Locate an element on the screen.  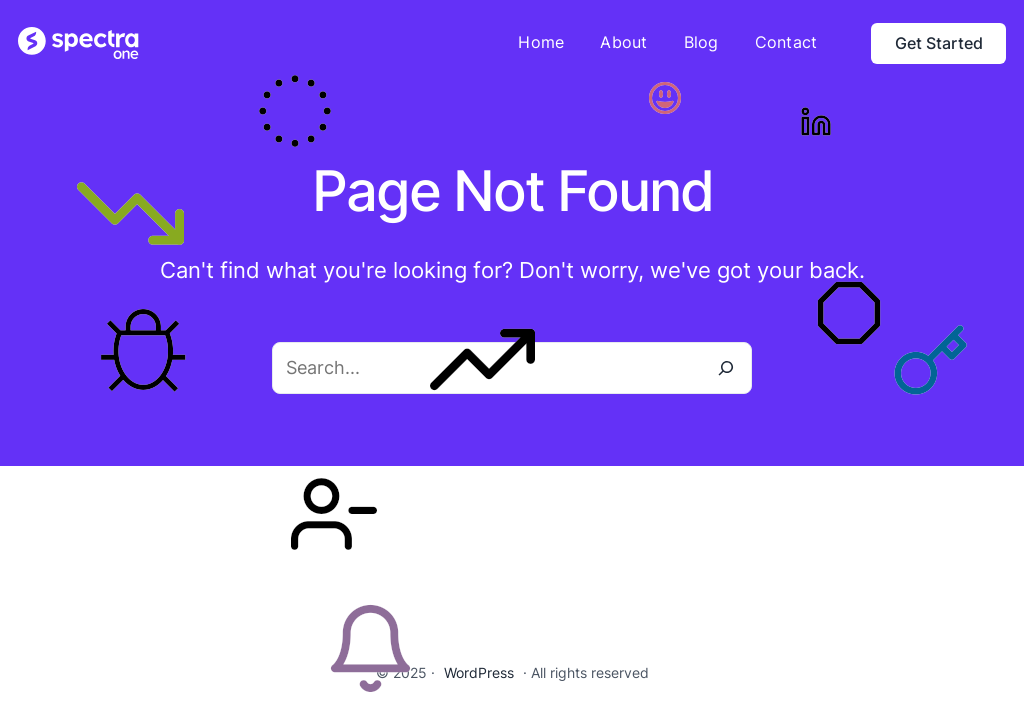
visit linkedin profile is located at coordinates (816, 122).